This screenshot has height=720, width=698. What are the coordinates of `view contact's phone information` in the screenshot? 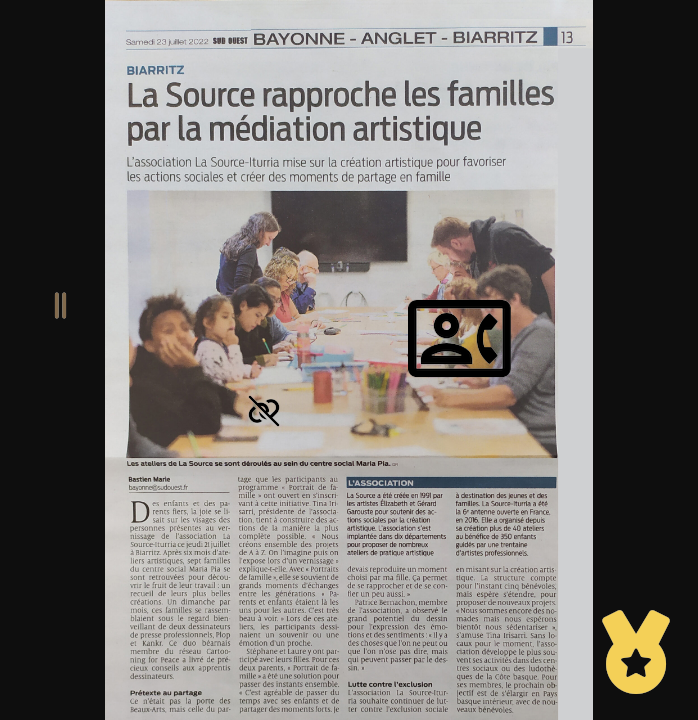 It's located at (459, 338).